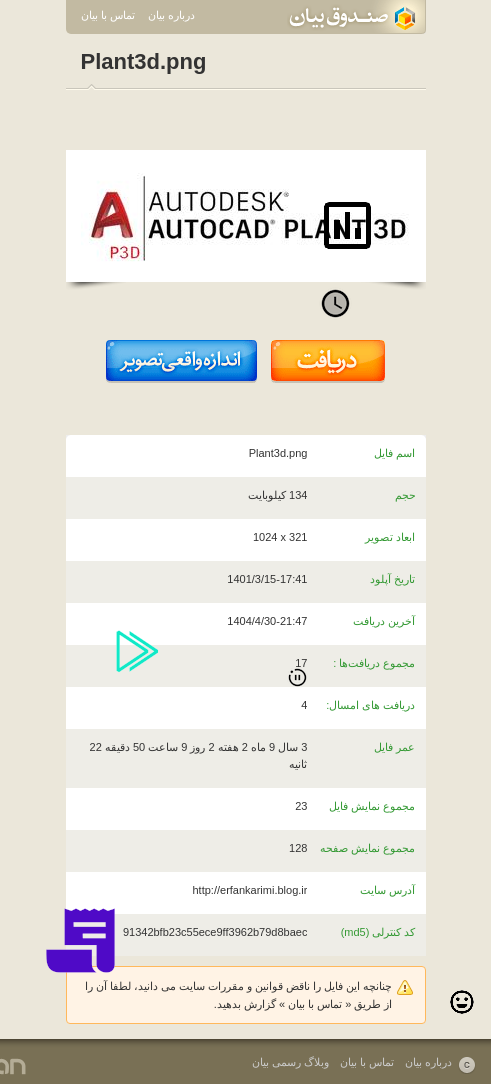  I want to click on view purchase receipt or transaction history, so click(80, 940).